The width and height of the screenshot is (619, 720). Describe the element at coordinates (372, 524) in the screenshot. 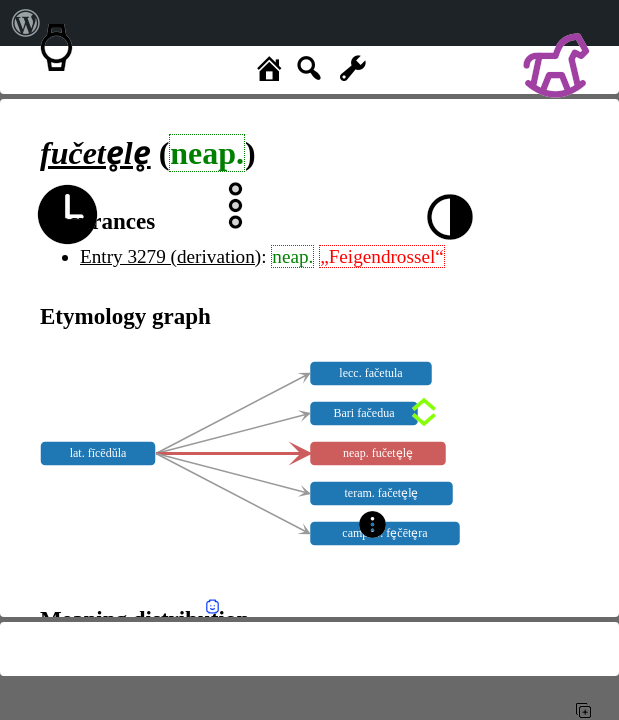

I see `open more options menu` at that location.